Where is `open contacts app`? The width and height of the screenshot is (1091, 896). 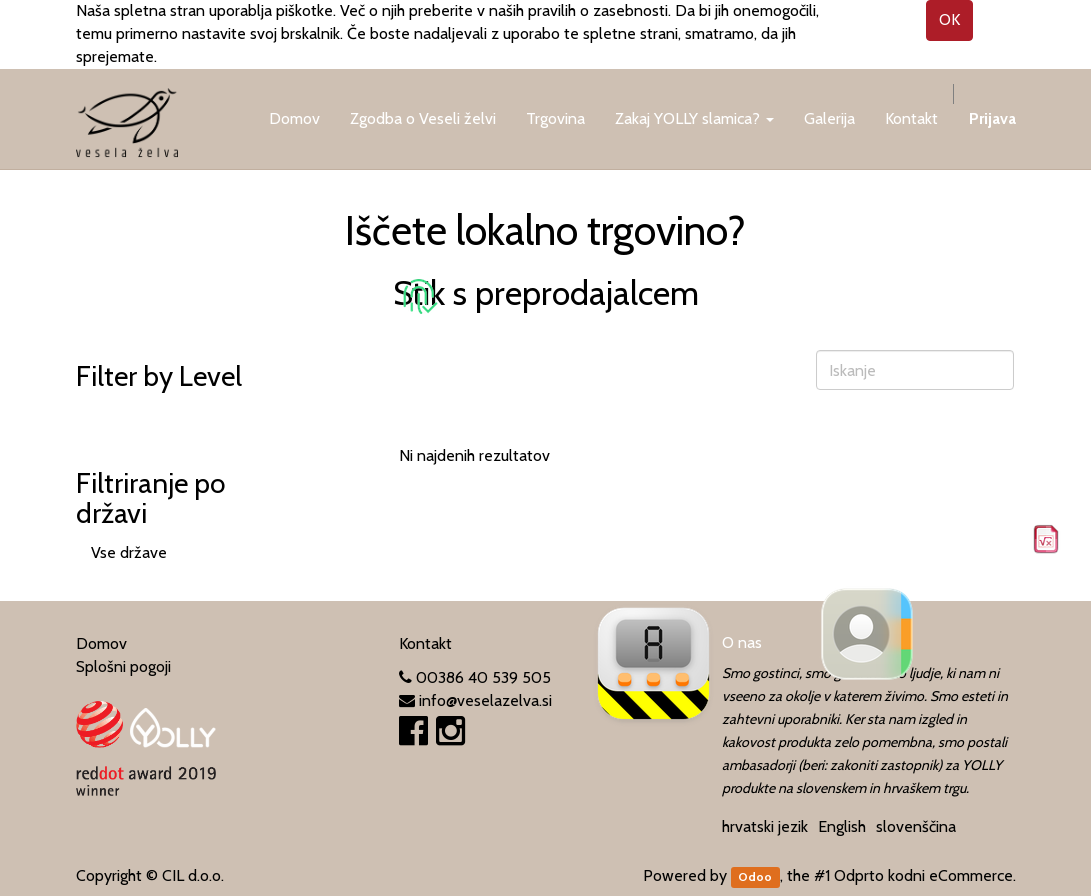
open contacts app is located at coordinates (867, 634).